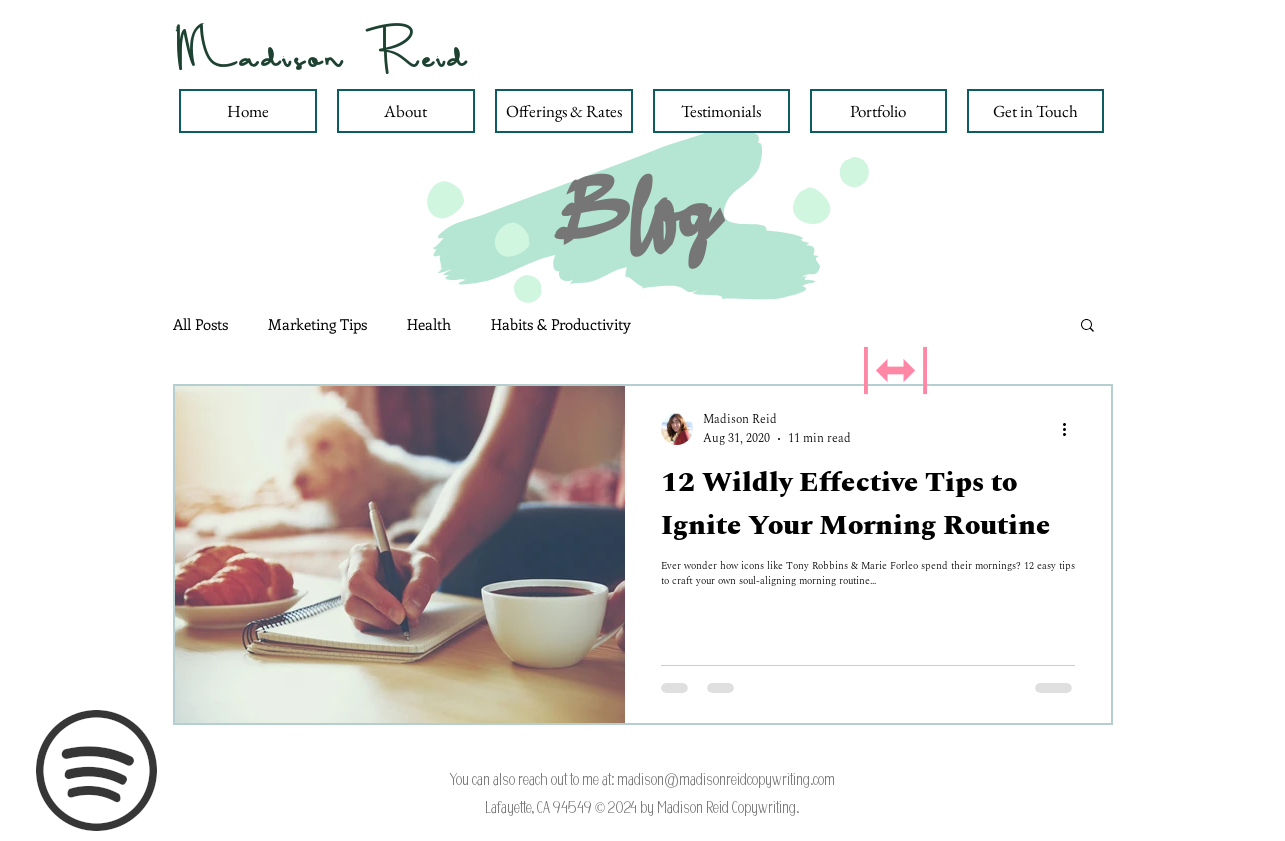 This screenshot has height=841, width=1285. I want to click on open spotify, so click(96, 770).